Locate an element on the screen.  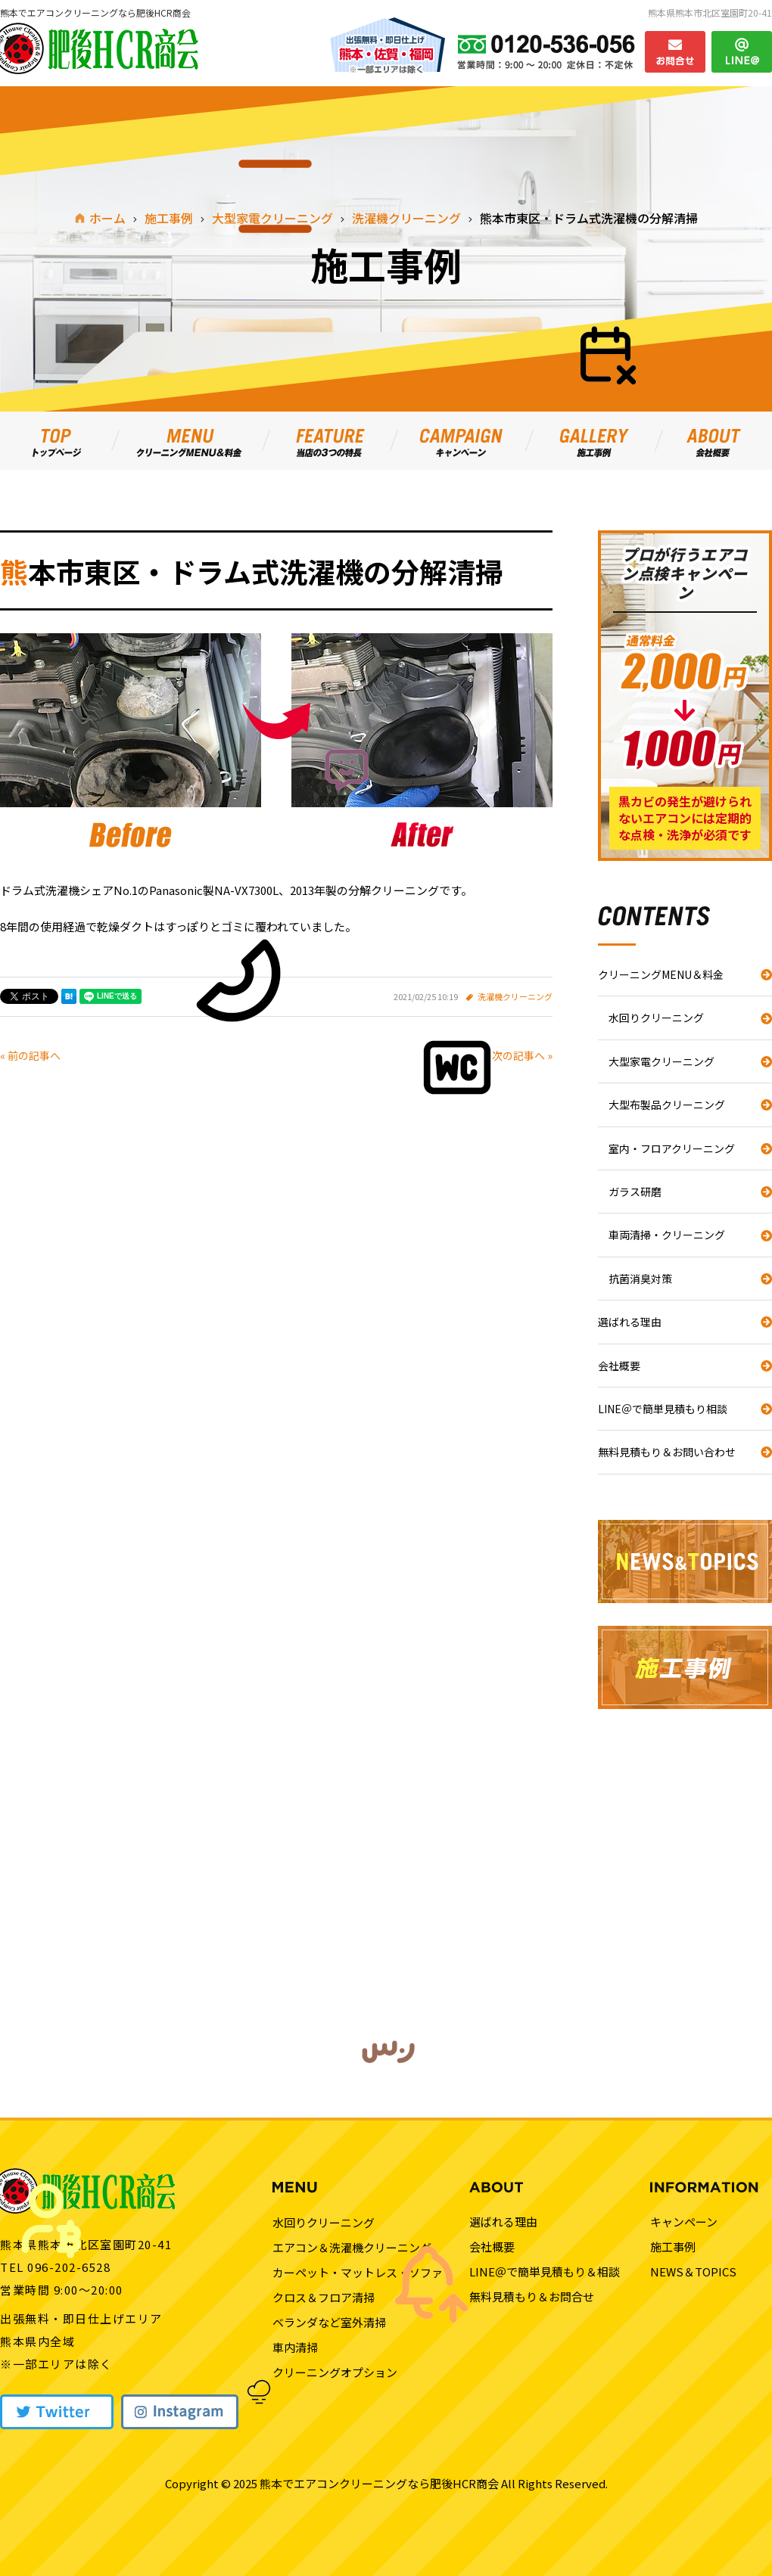
select melon or cantaloupe fruit is located at coordinates (241, 982).